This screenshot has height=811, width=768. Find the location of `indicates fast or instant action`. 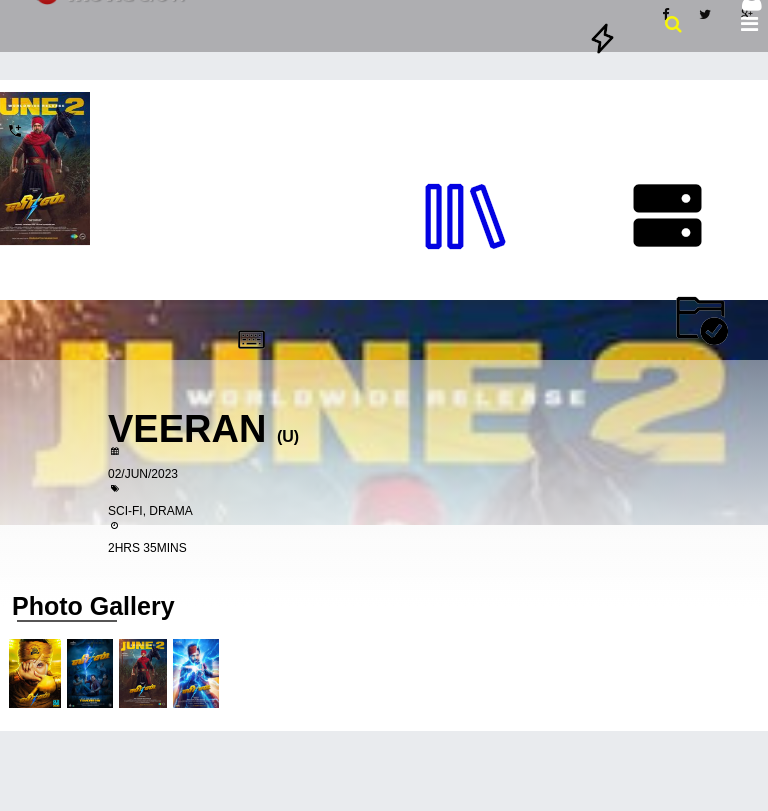

indicates fast or instant action is located at coordinates (602, 38).